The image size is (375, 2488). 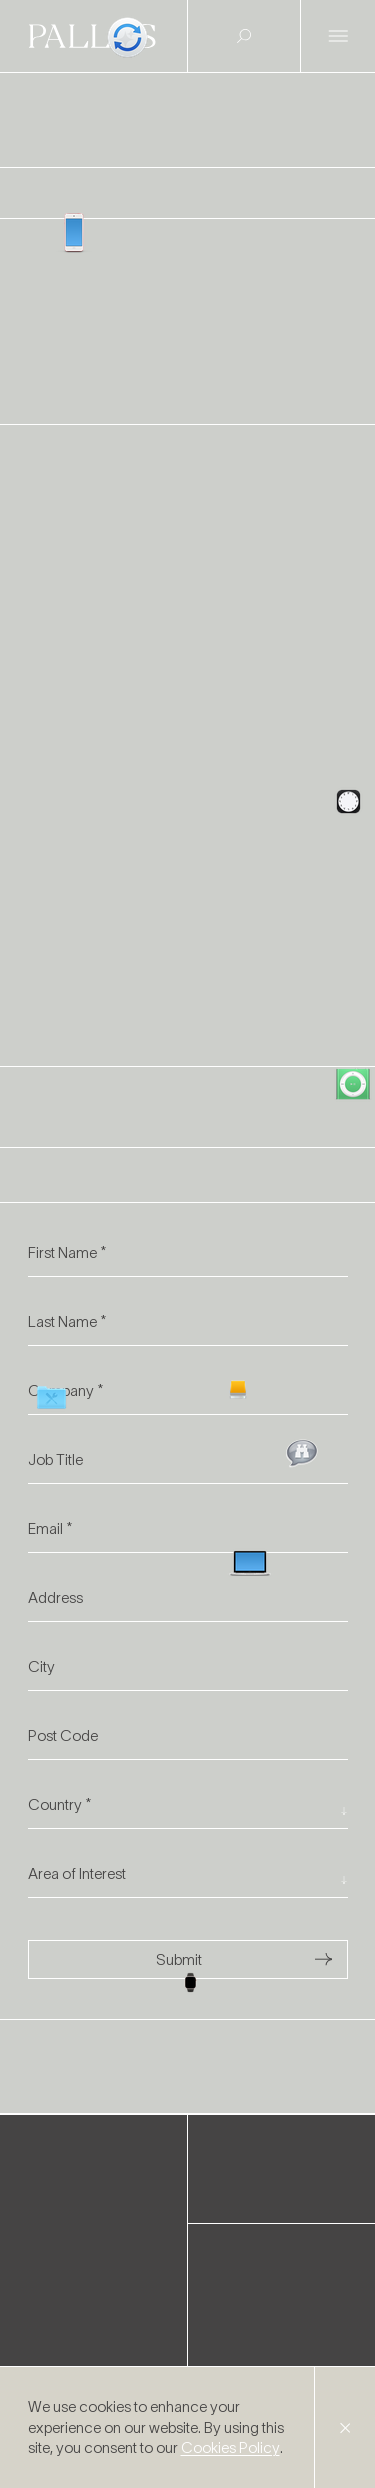 What do you see at coordinates (353, 1084) in the screenshot?
I see `iPod shuffle device icon` at bounding box center [353, 1084].